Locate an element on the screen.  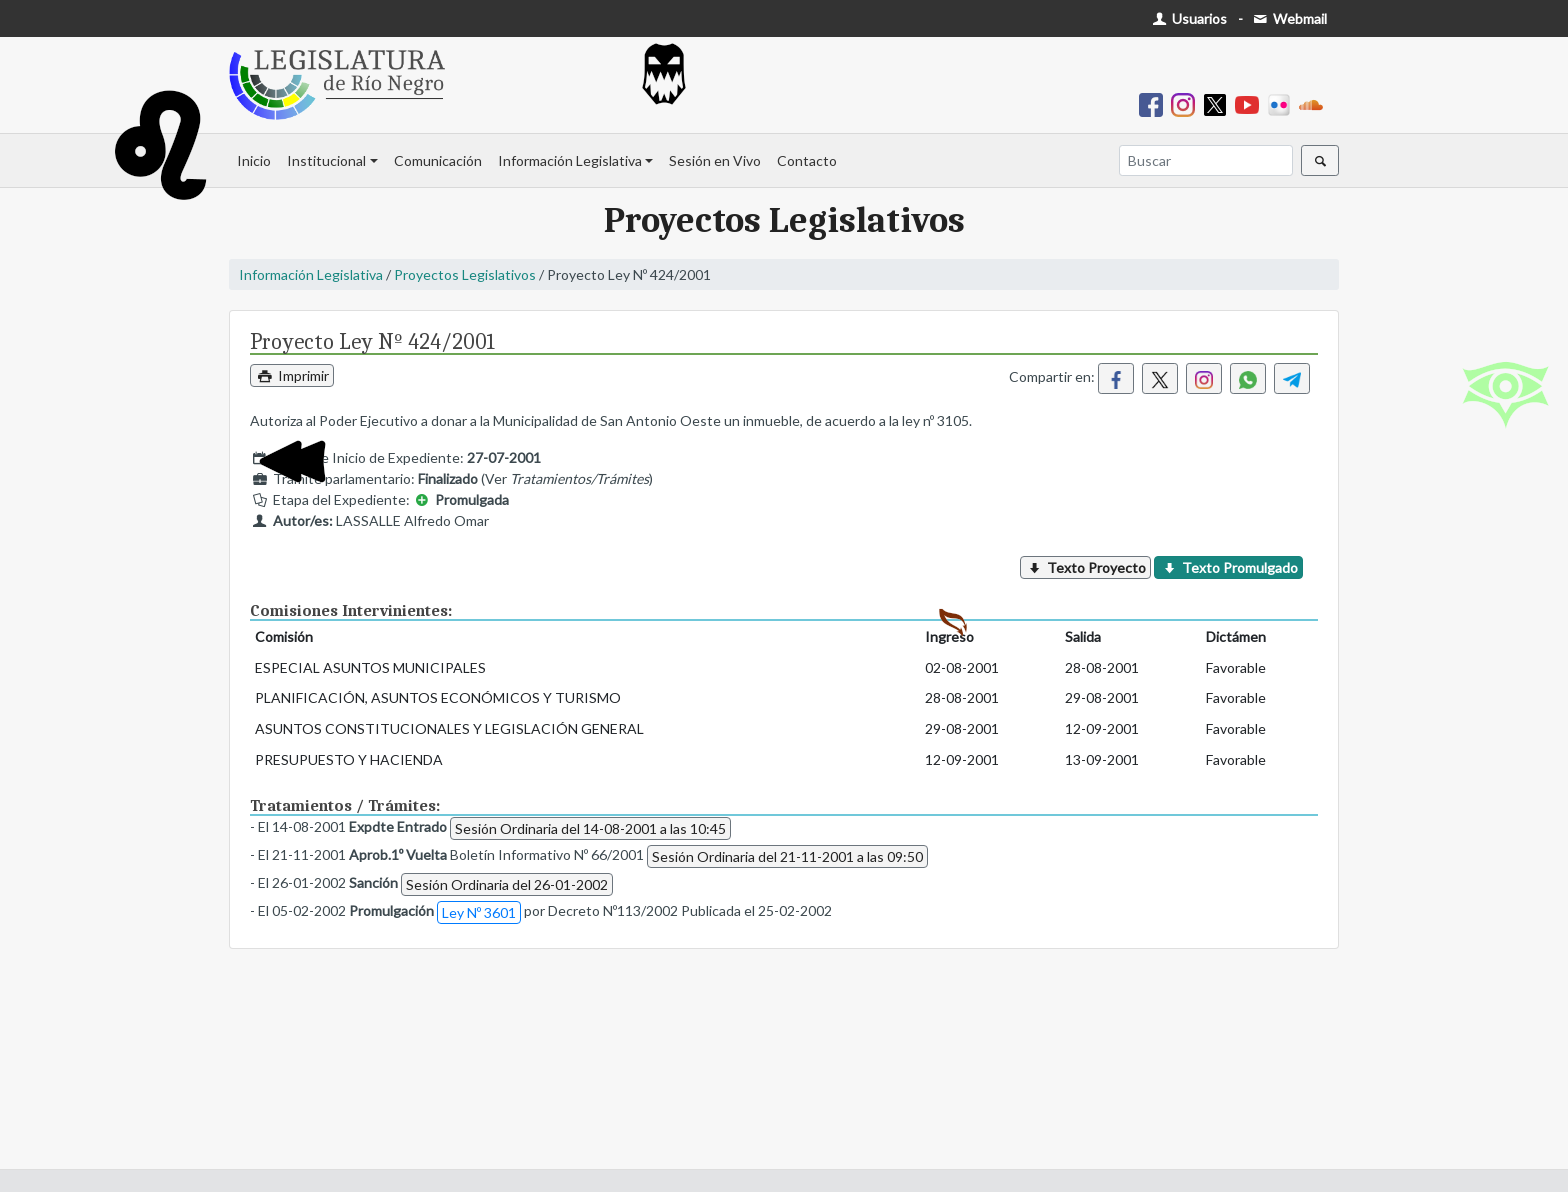
sheikah tribe symbol from the legend of zelda series is located at coordinates (1505, 390).